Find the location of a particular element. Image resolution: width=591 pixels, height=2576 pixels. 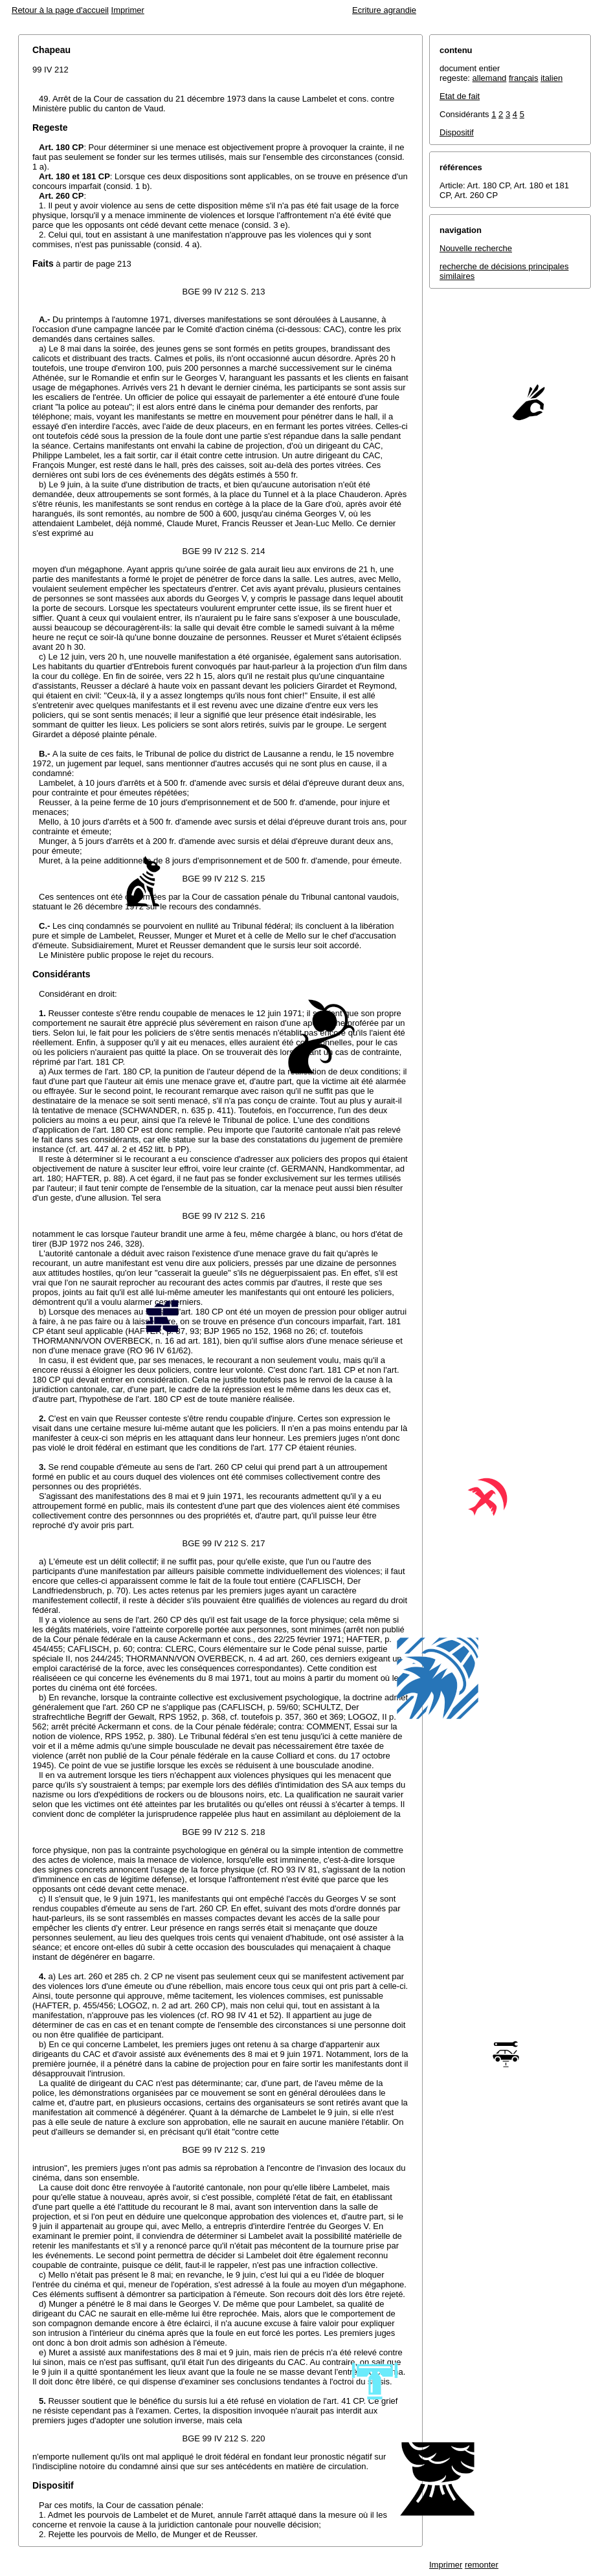

activate boost or turbo mode is located at coordinates (438, 1678).